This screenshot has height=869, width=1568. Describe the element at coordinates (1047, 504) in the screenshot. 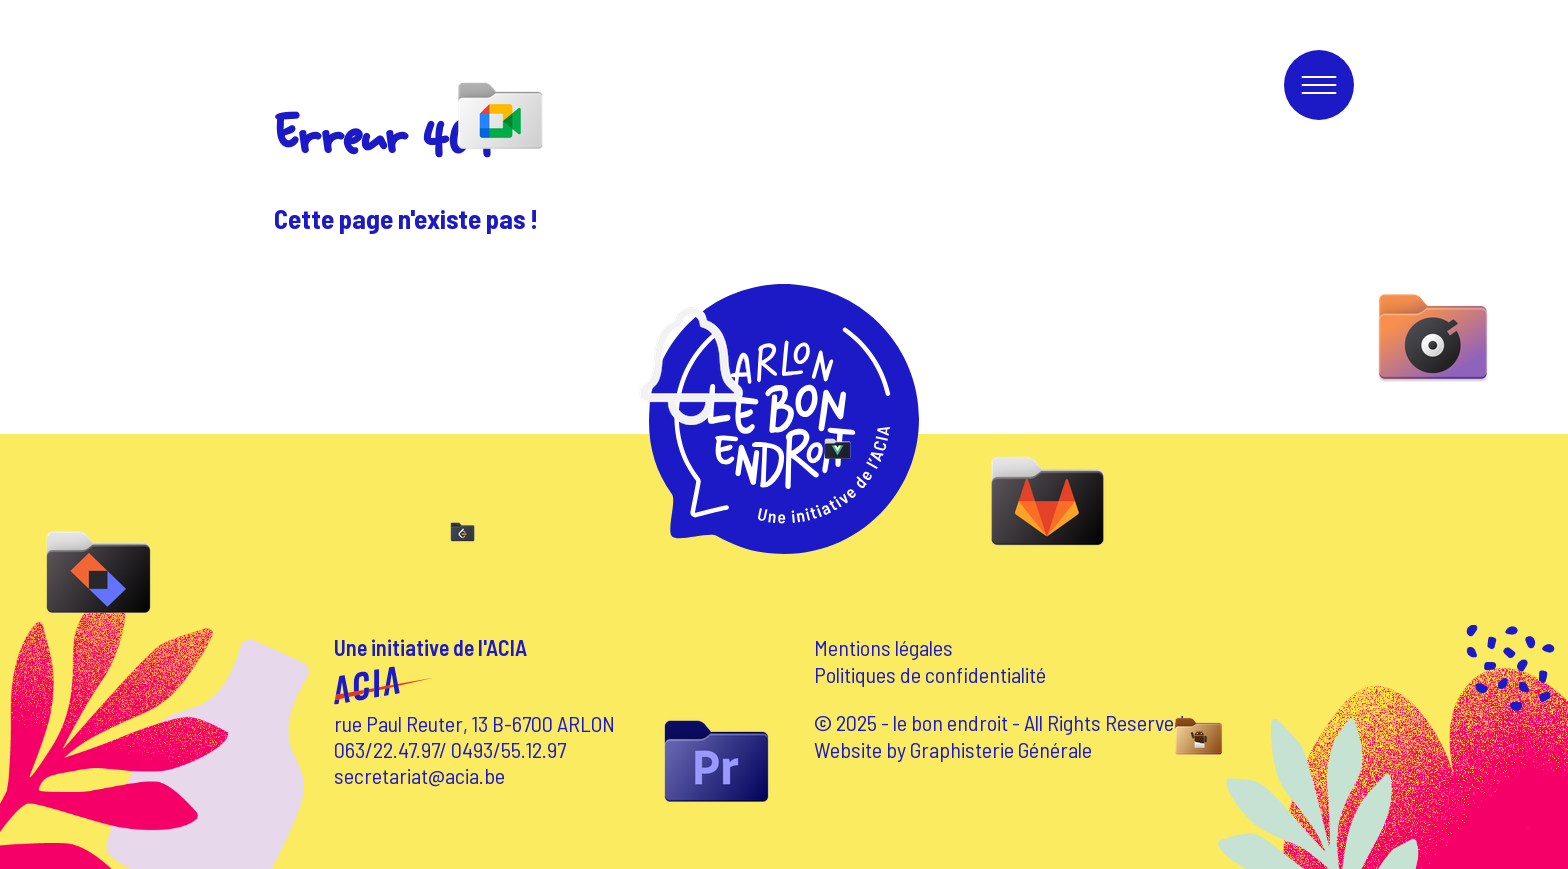

I see `folder containing GitLab projects or repositories` at that location.